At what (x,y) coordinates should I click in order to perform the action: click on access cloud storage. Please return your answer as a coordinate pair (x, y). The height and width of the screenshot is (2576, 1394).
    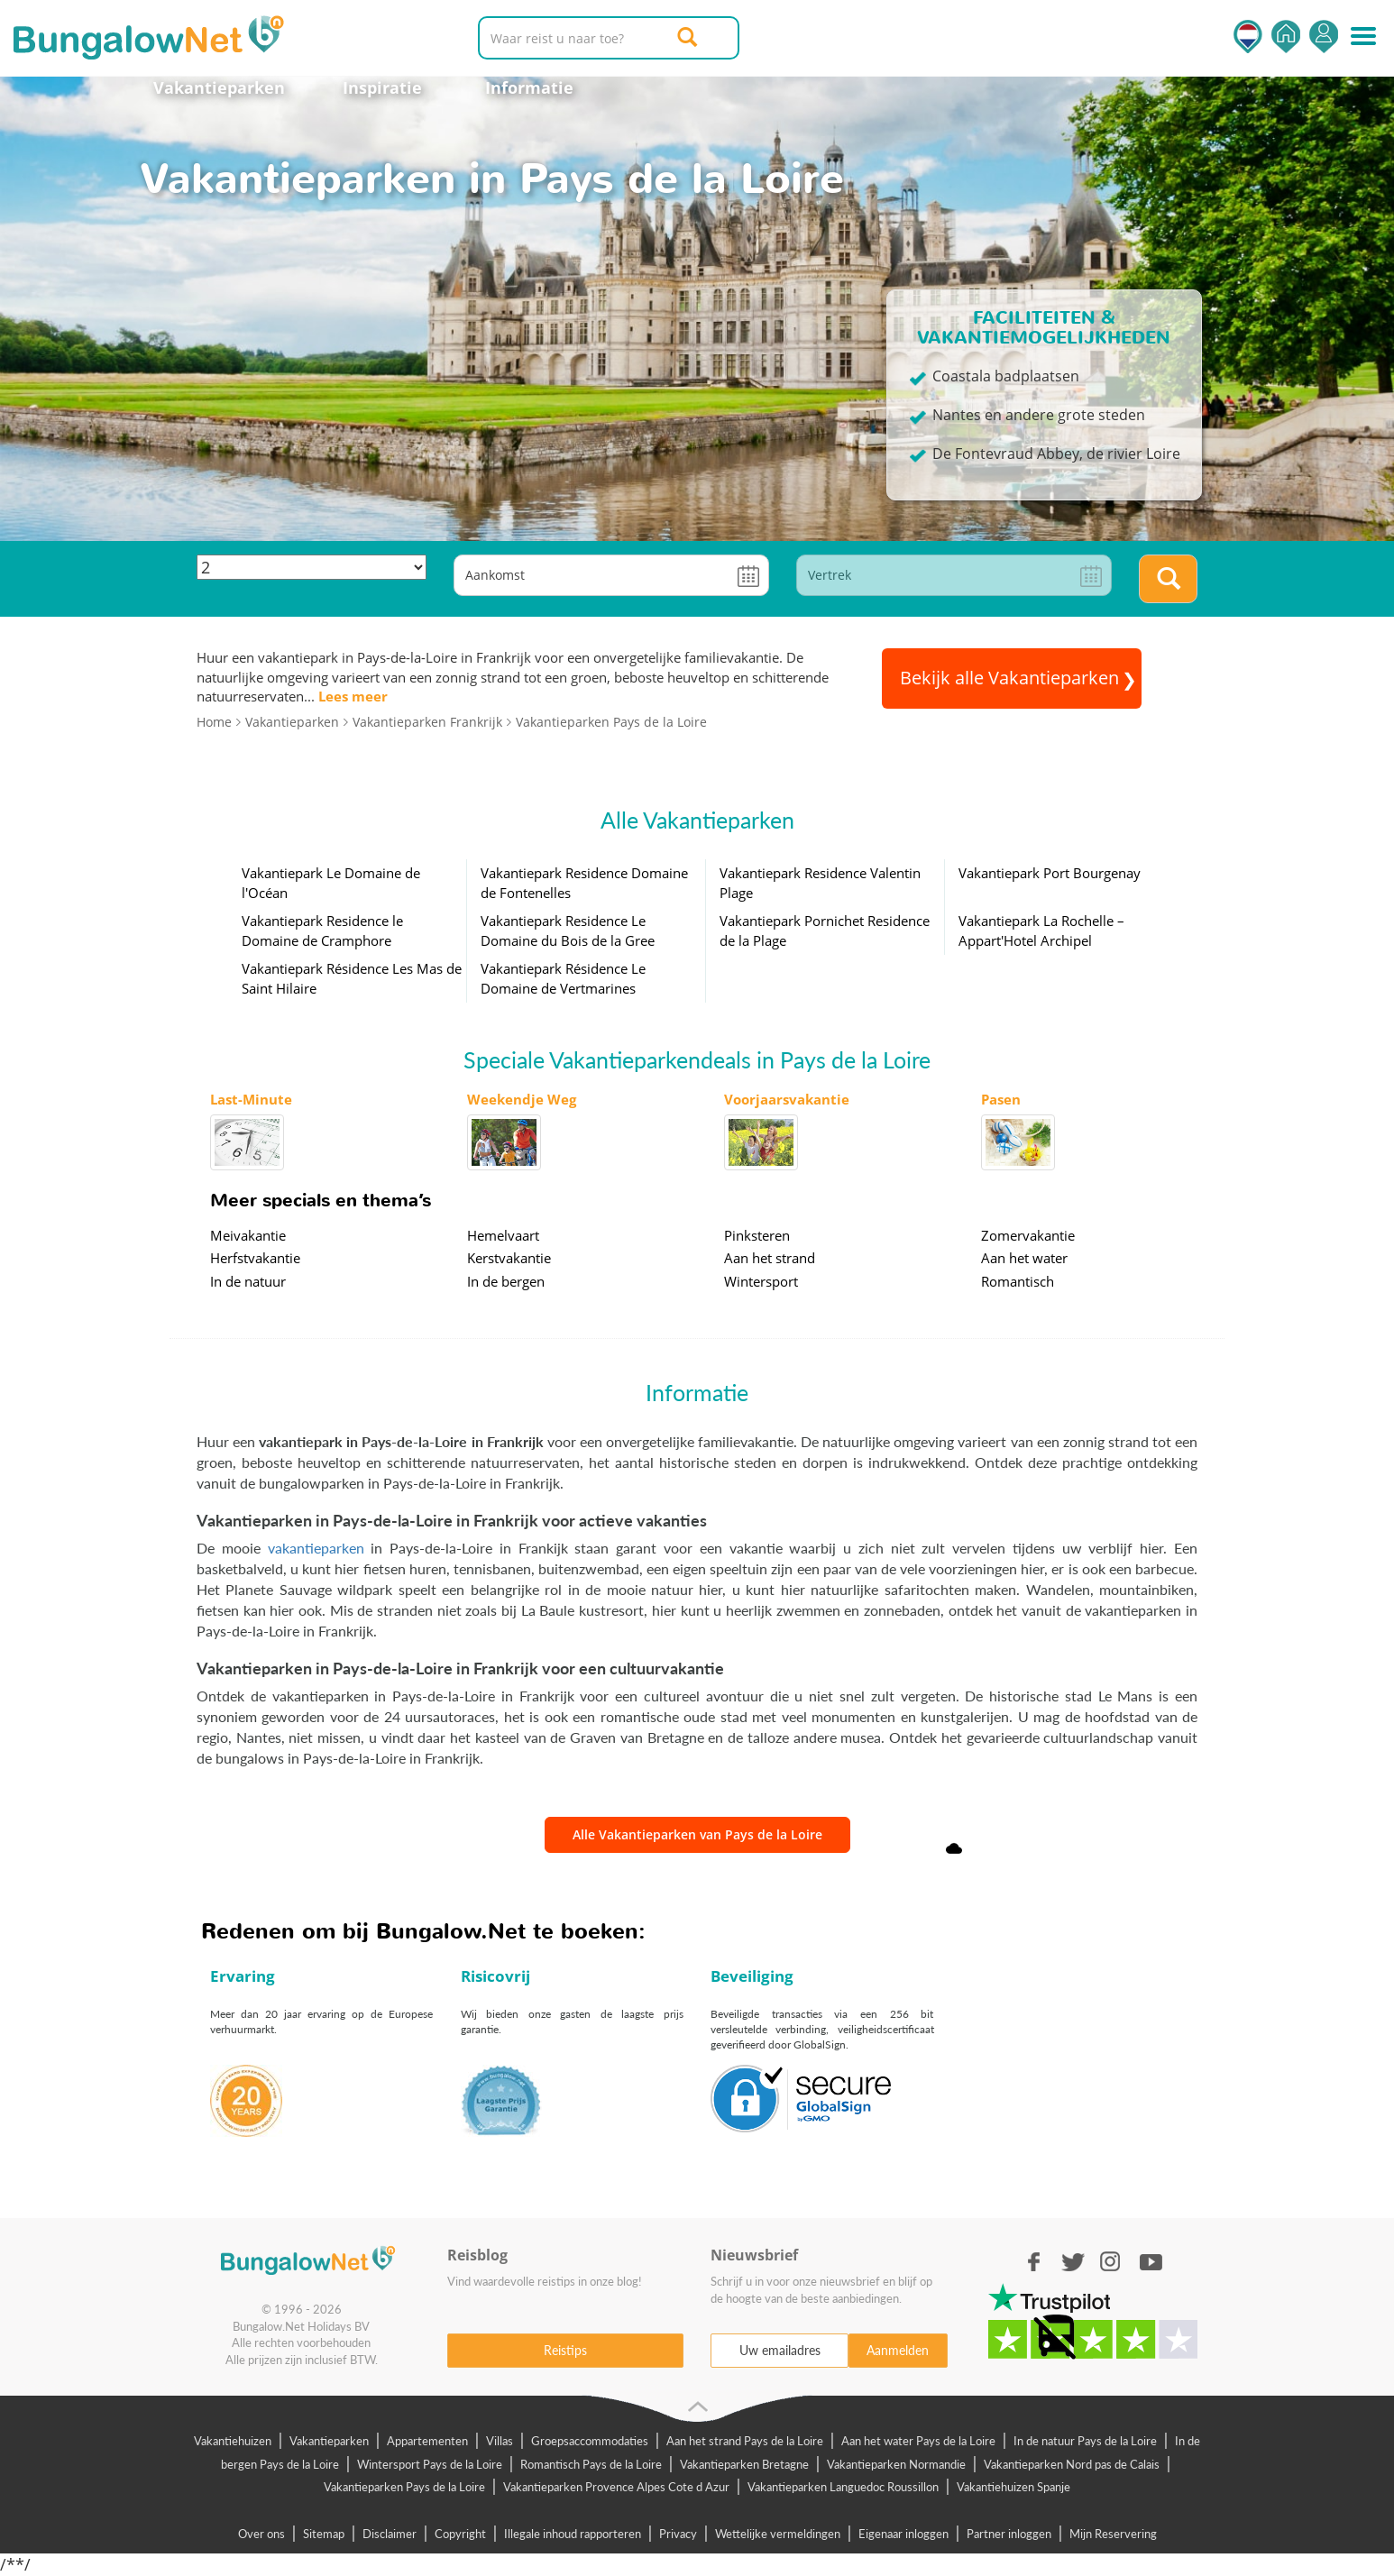
    Looking at the image, I should click on (954, 1848).